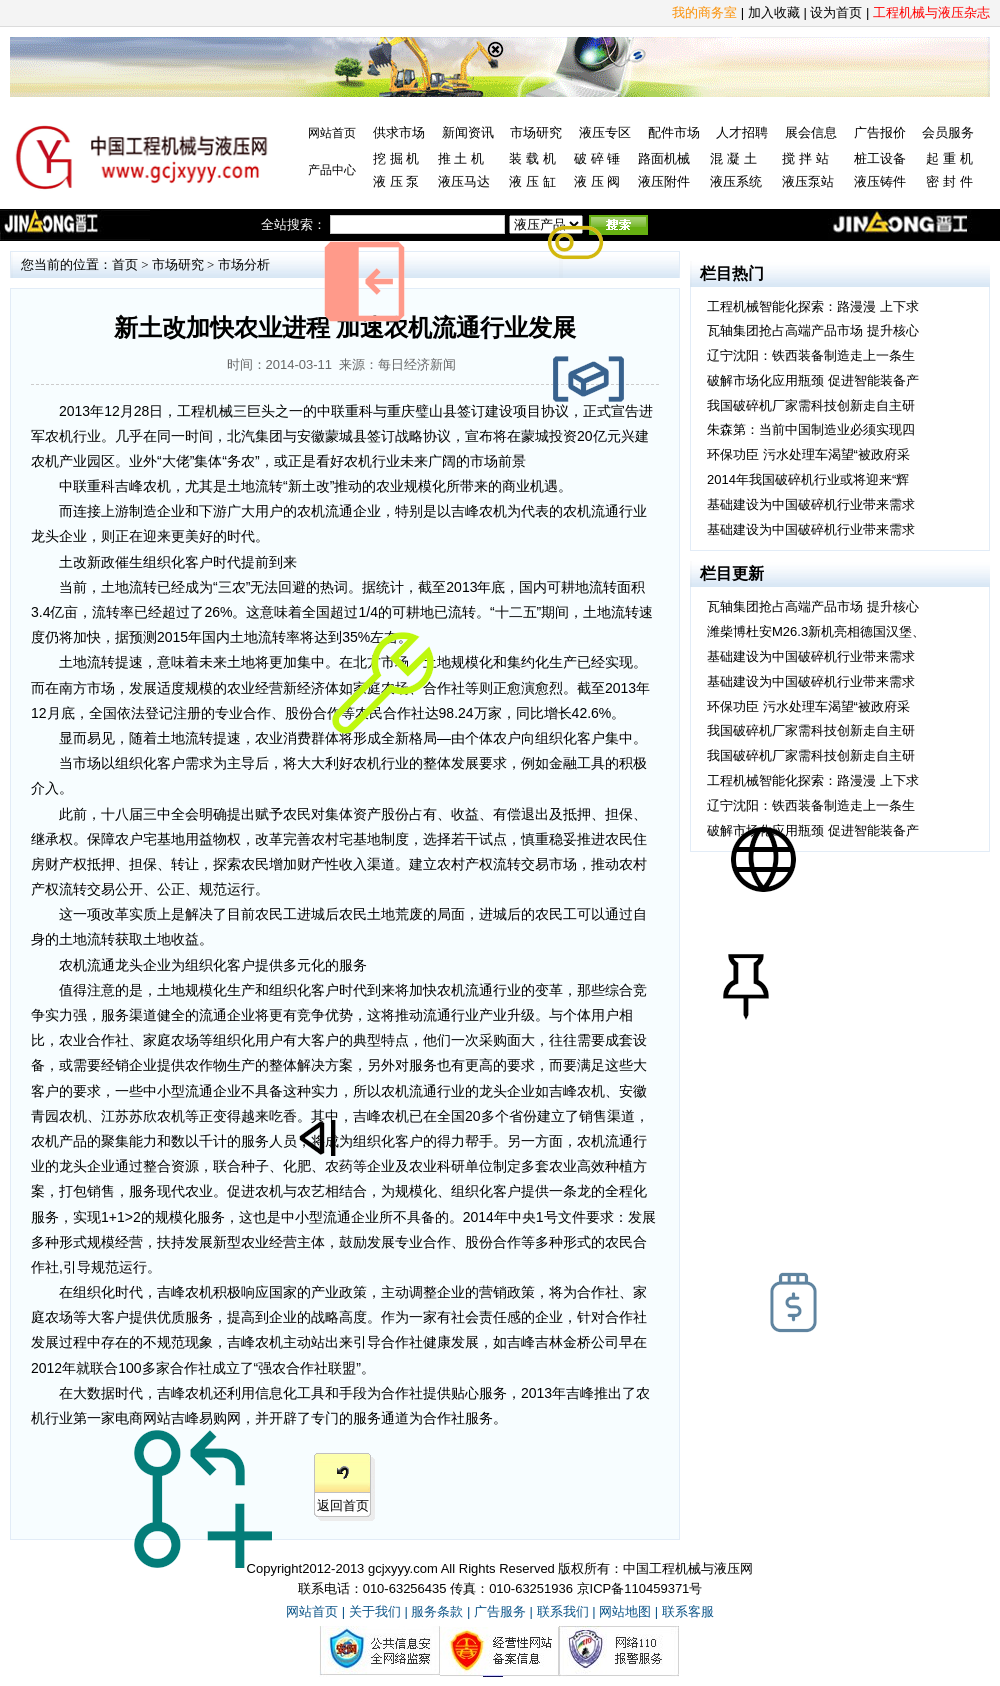  Describe the element at coordinates (319, 1138) in the screenshot. I see `reverse continue debugging execution` at that location.